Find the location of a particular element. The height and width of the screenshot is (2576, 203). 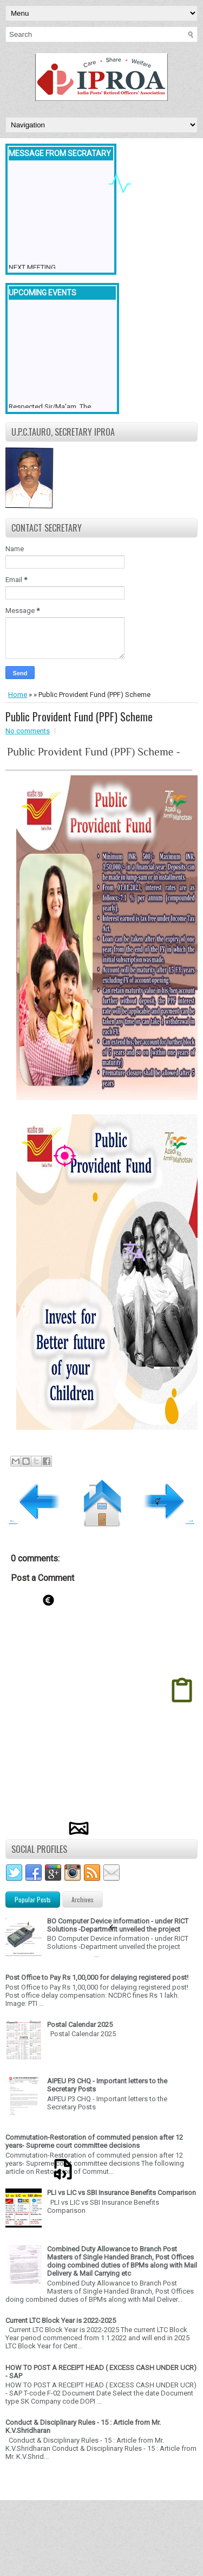

open an audio file is located at coordinates (63, 2169).